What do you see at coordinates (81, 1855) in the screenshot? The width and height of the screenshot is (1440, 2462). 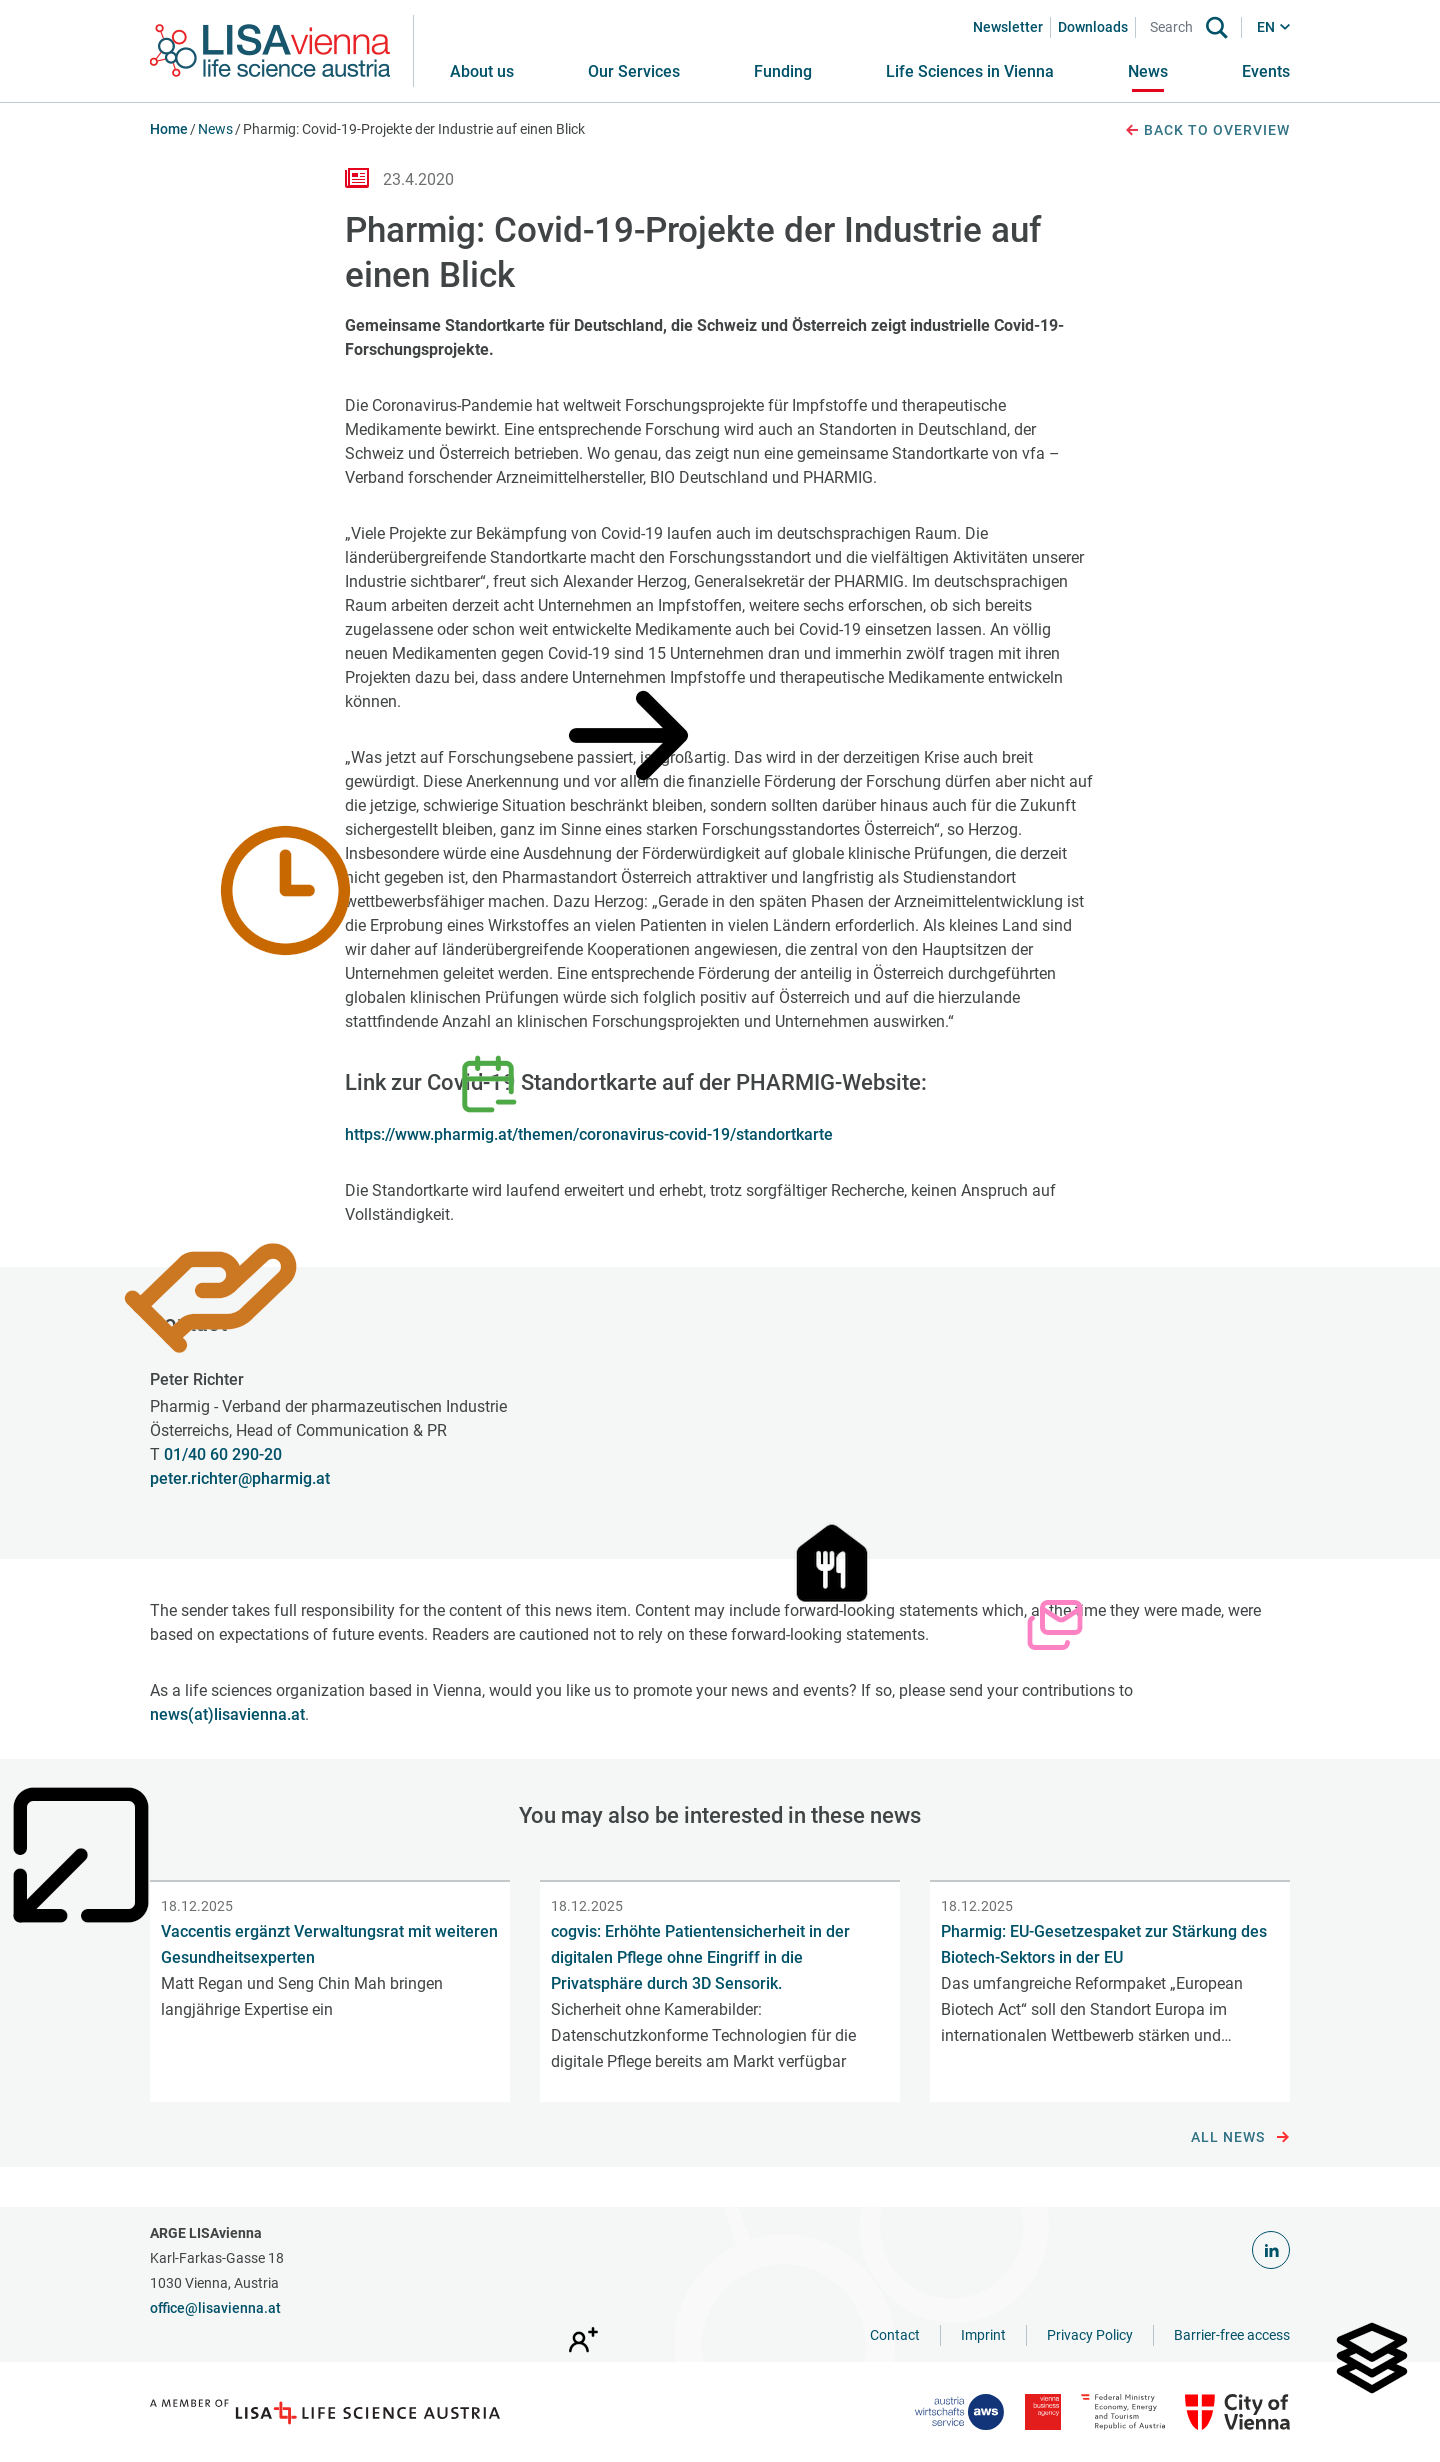 I see `move content outside the current container` at bounding box center [81, 1855].